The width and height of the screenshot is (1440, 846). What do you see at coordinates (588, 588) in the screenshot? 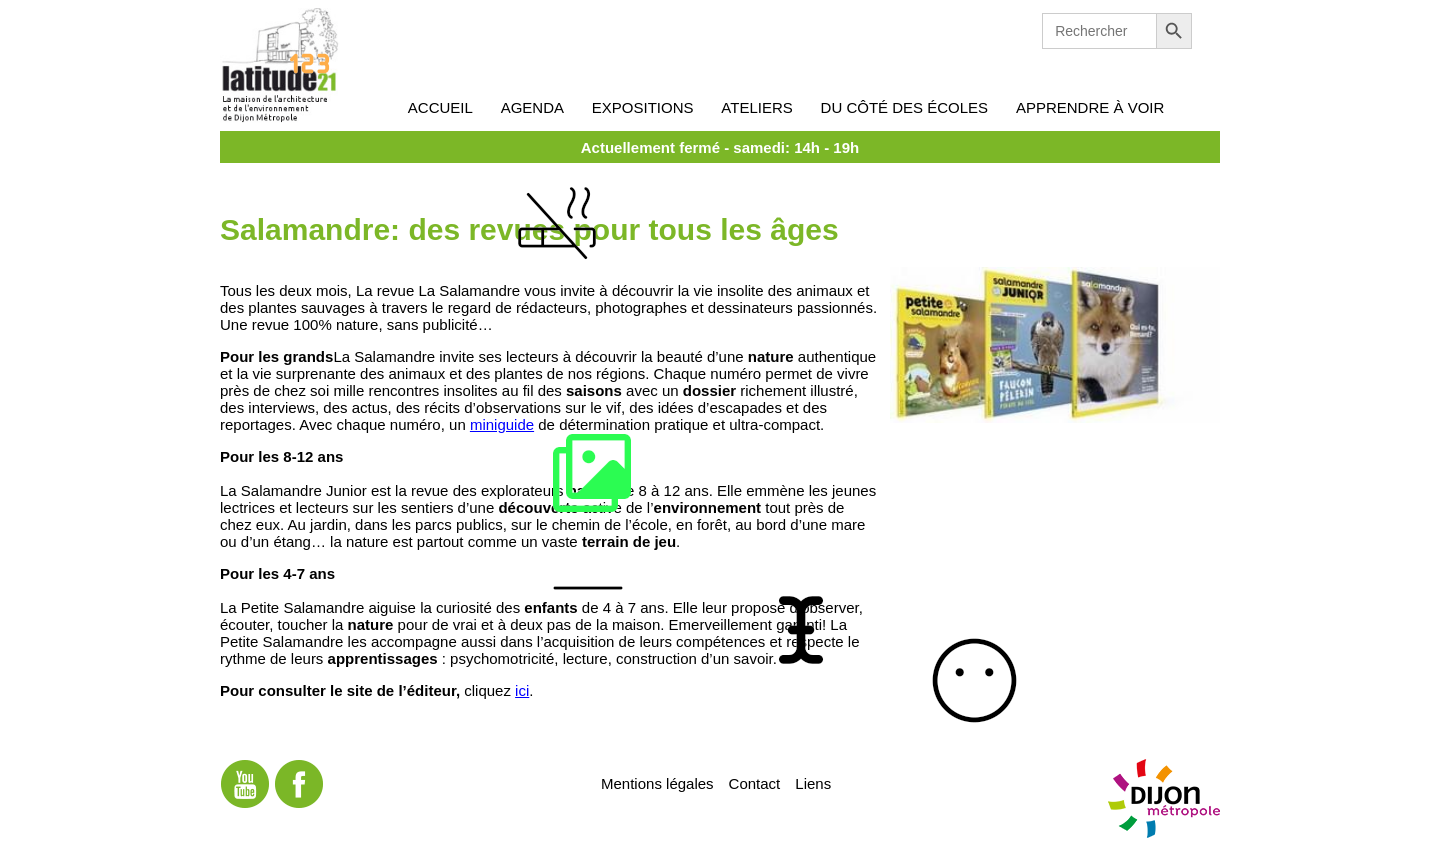
I see `decrease quantity or value` at bounding box center [588, 588].